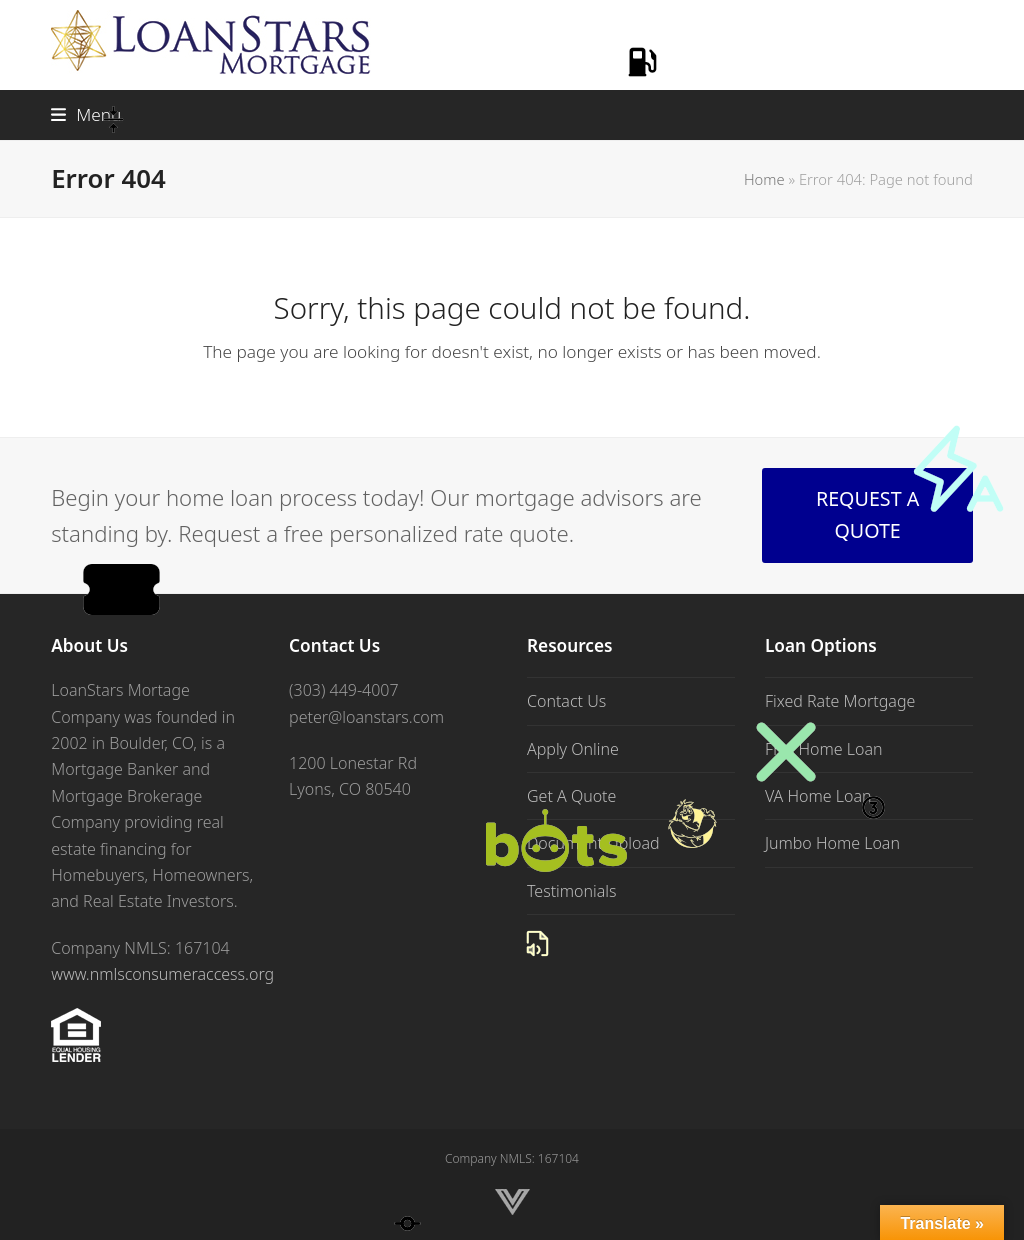 Image resolution: width=1024 pixels, height=1240 pixels. Describe the element at coordinates (121, 589) in the screenshot. I see `view your tickets or passes` at that location.